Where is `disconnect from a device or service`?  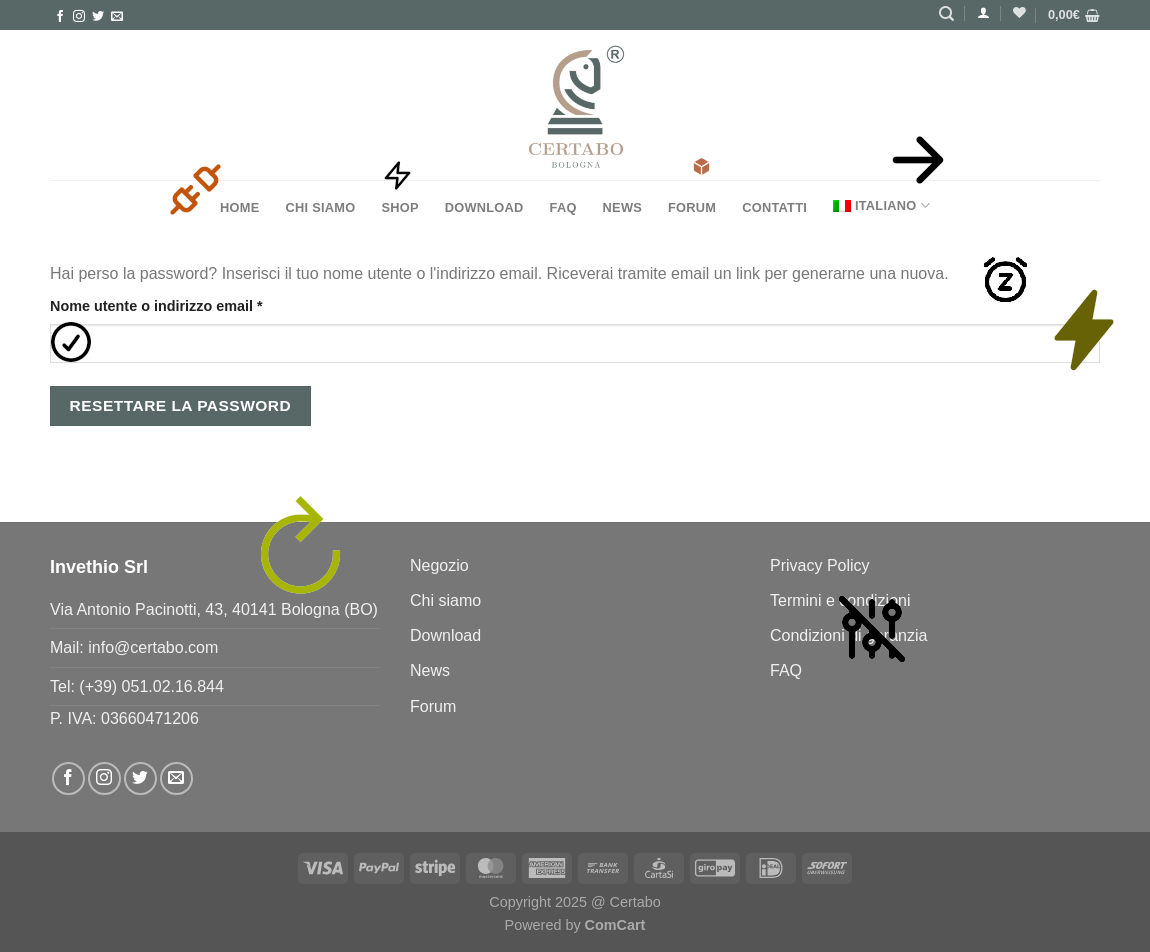
disconnect from a device or service is located at coordinates (195, 189).